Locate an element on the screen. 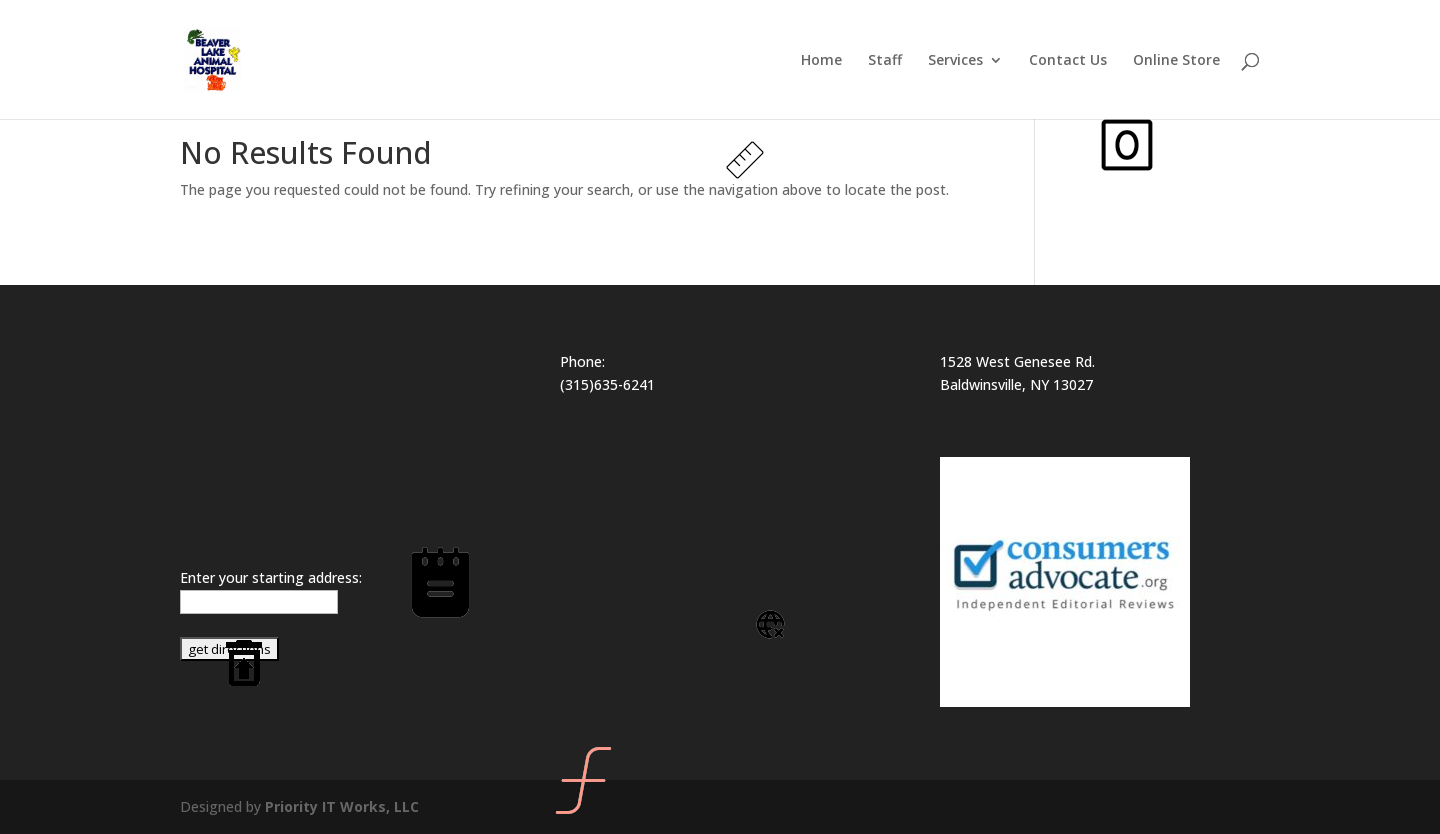 Image resolution: width=1440 pixels, height=834 pixels. restore a deleted item from trash is located at coordinates (244, 663).